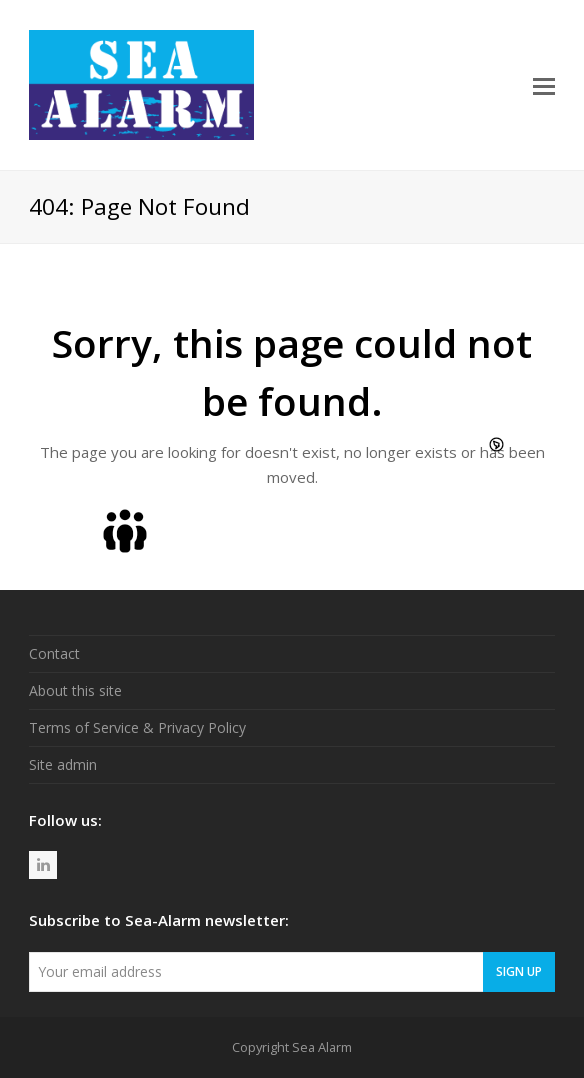  Describe the element at coordinates (125, 531) in the screenshot. I see `view group members` at that location.